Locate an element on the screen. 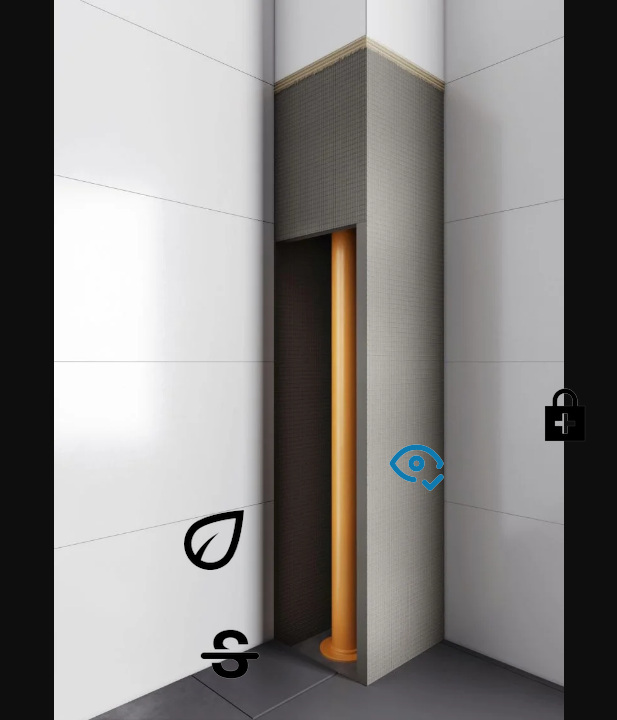 The image size is (617, 720). enable eco-friendly or power-saving mode is located at coordinates (214, 540).